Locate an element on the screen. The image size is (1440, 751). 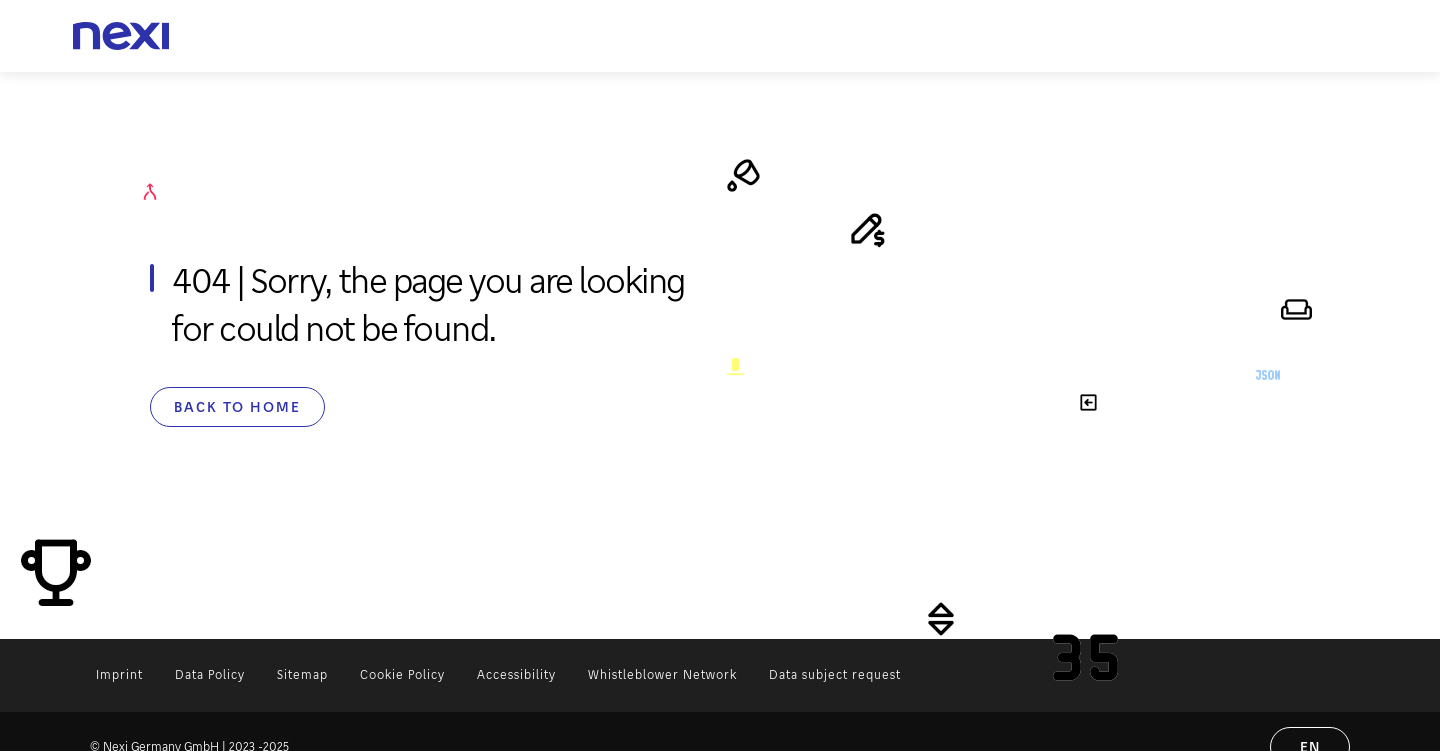
go back to the previous screen is located at coordinates (1088, 402).